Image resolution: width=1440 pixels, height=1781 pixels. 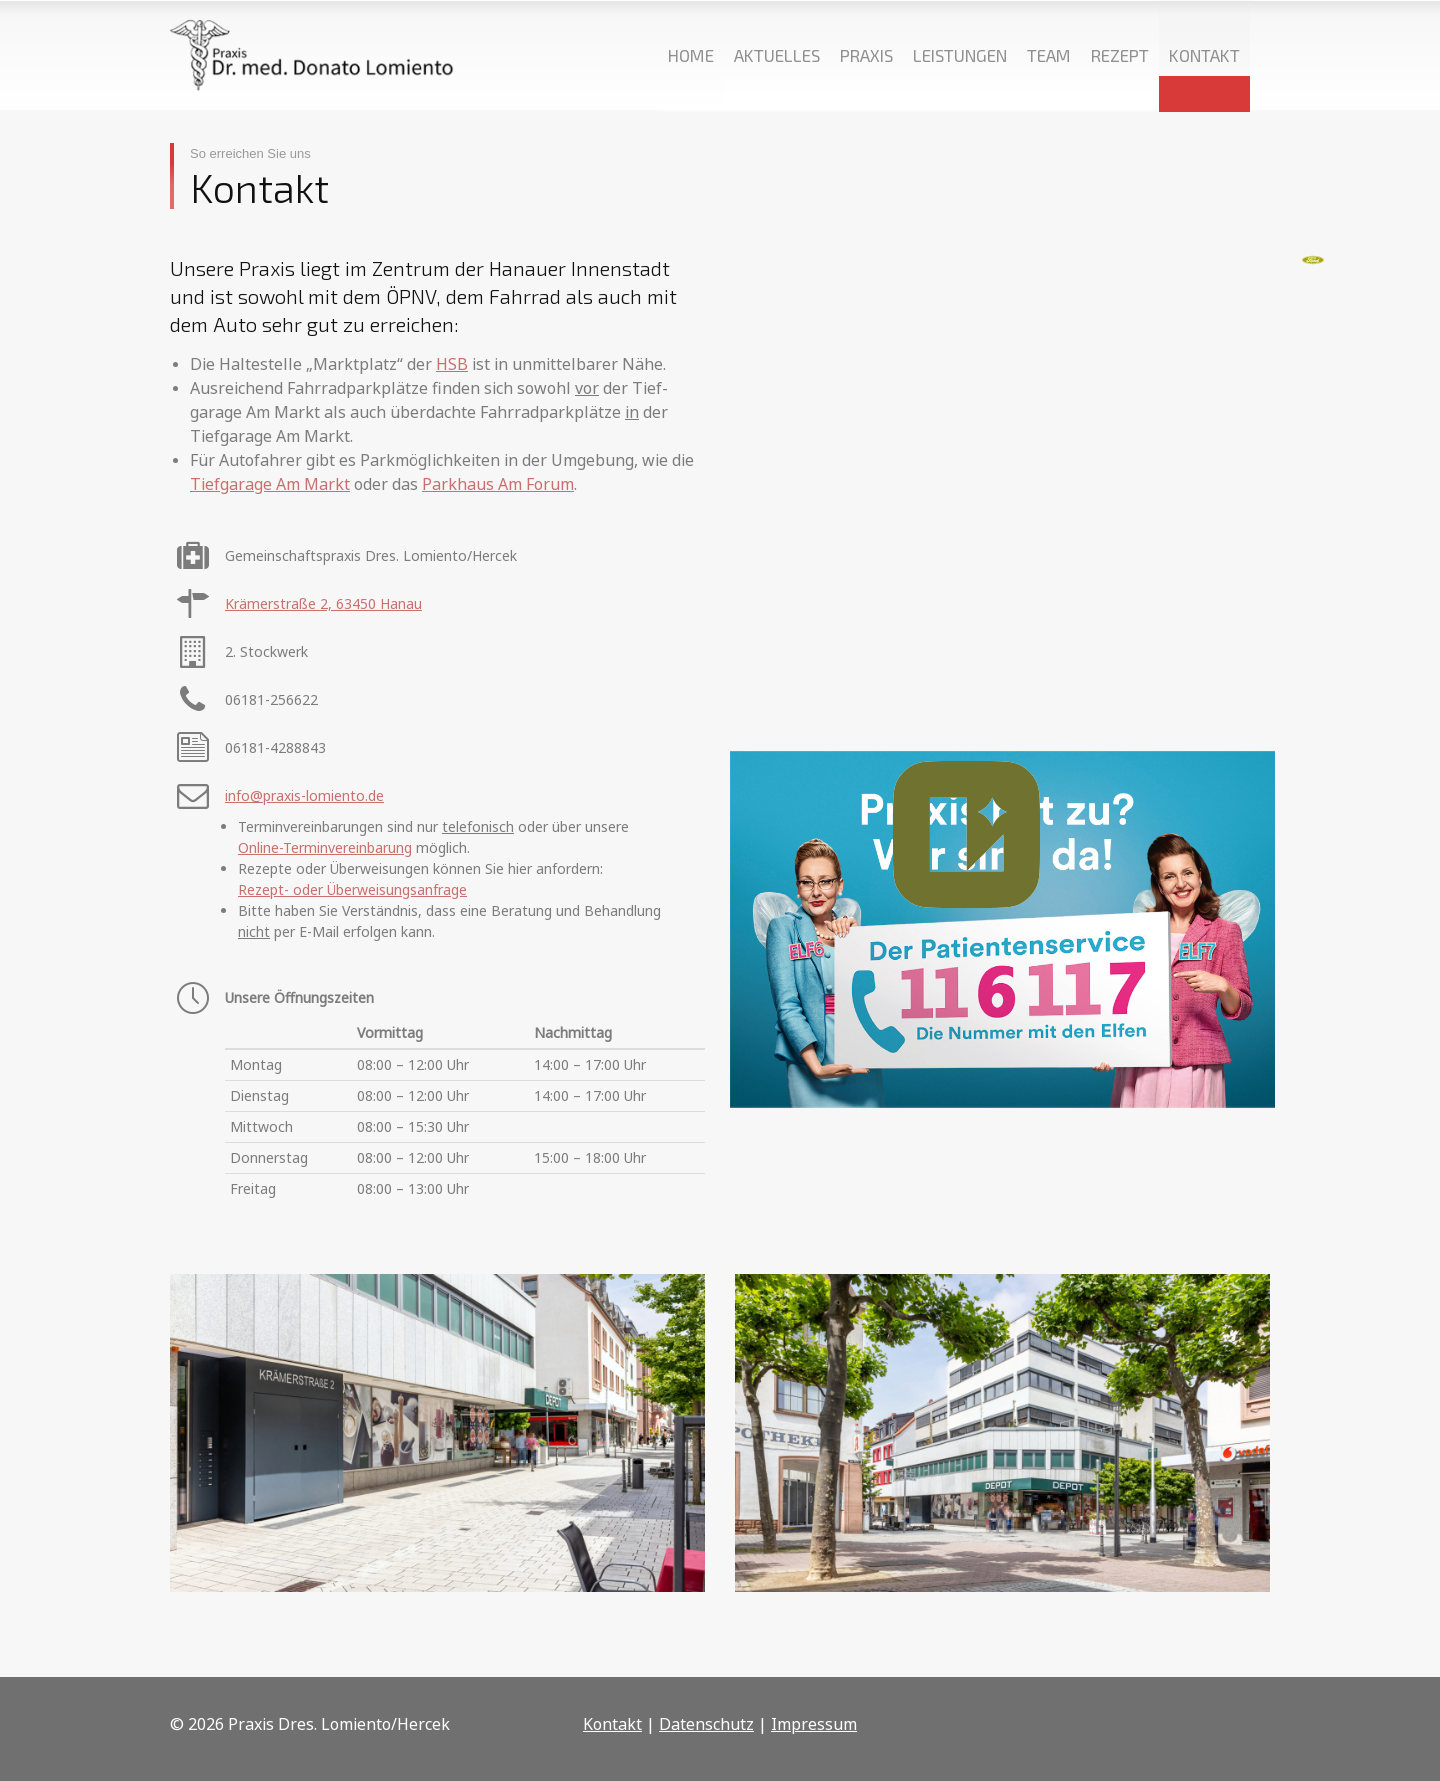 What do you see at coordinates (1313, 260) in the screenshot?
I see `Ford brand or dealership app` at bounding box center [1313, 260].